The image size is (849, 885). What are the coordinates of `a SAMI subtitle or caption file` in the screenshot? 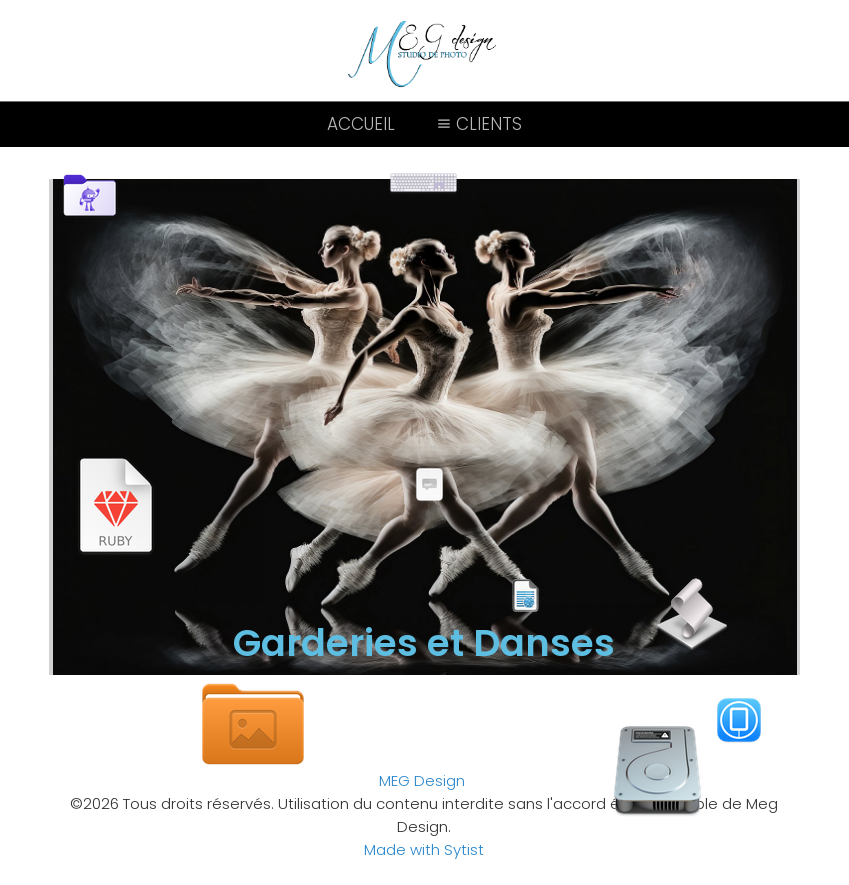 It's located at (429, 484).